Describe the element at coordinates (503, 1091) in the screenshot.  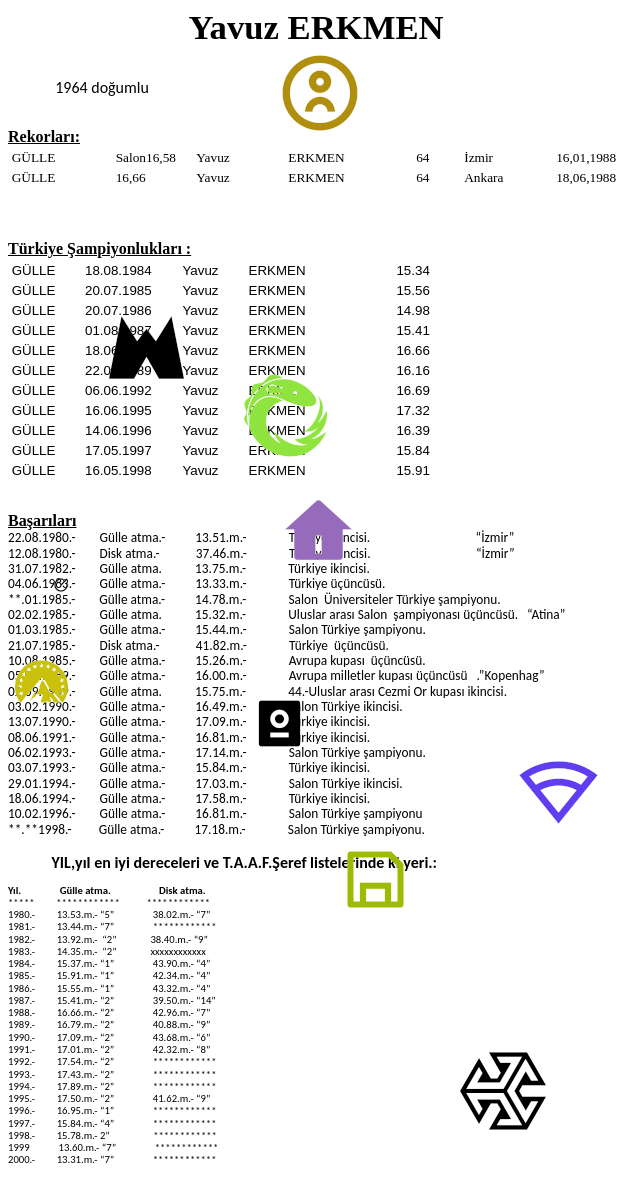
I see `open the sidequest app for vr game sideloading` at that location.